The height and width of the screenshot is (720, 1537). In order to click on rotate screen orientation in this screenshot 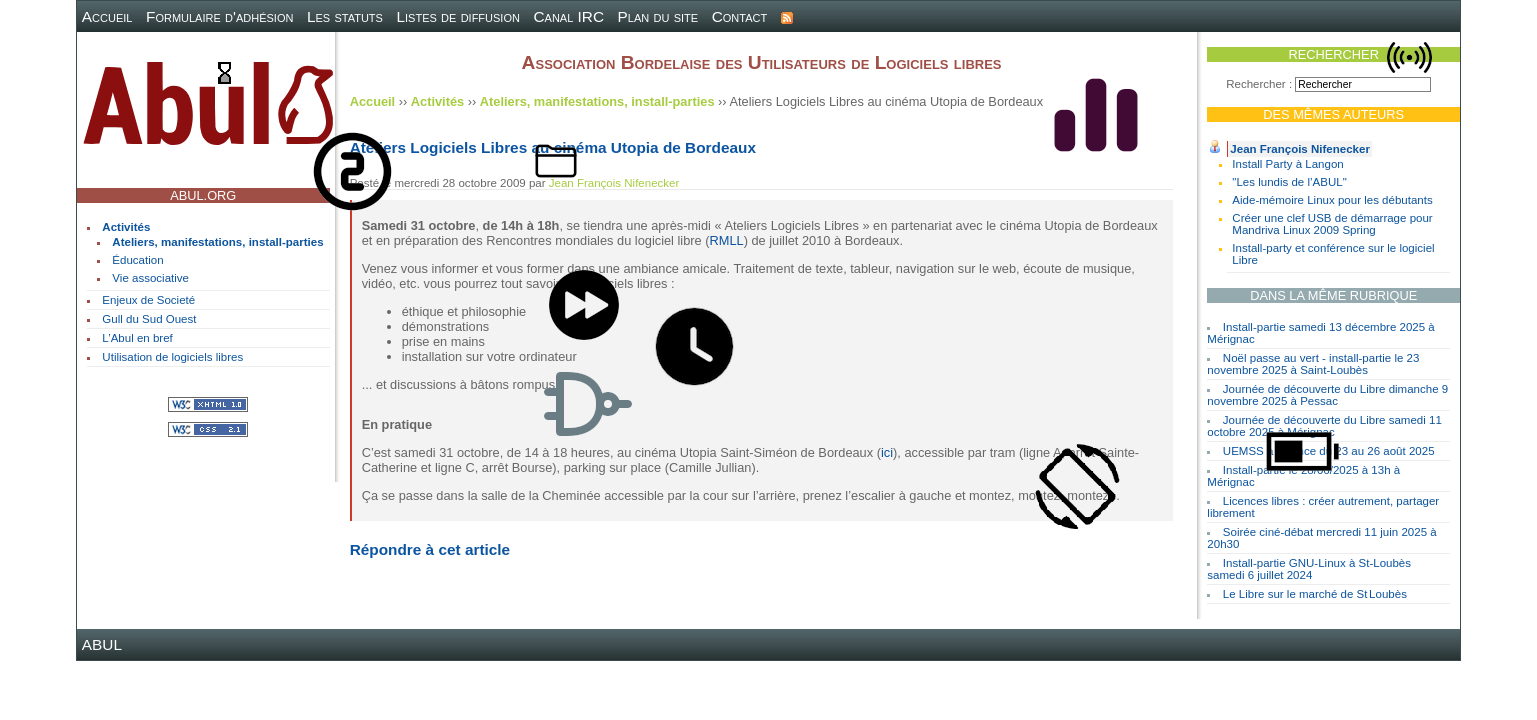, I will do `click(1077, 486)`.